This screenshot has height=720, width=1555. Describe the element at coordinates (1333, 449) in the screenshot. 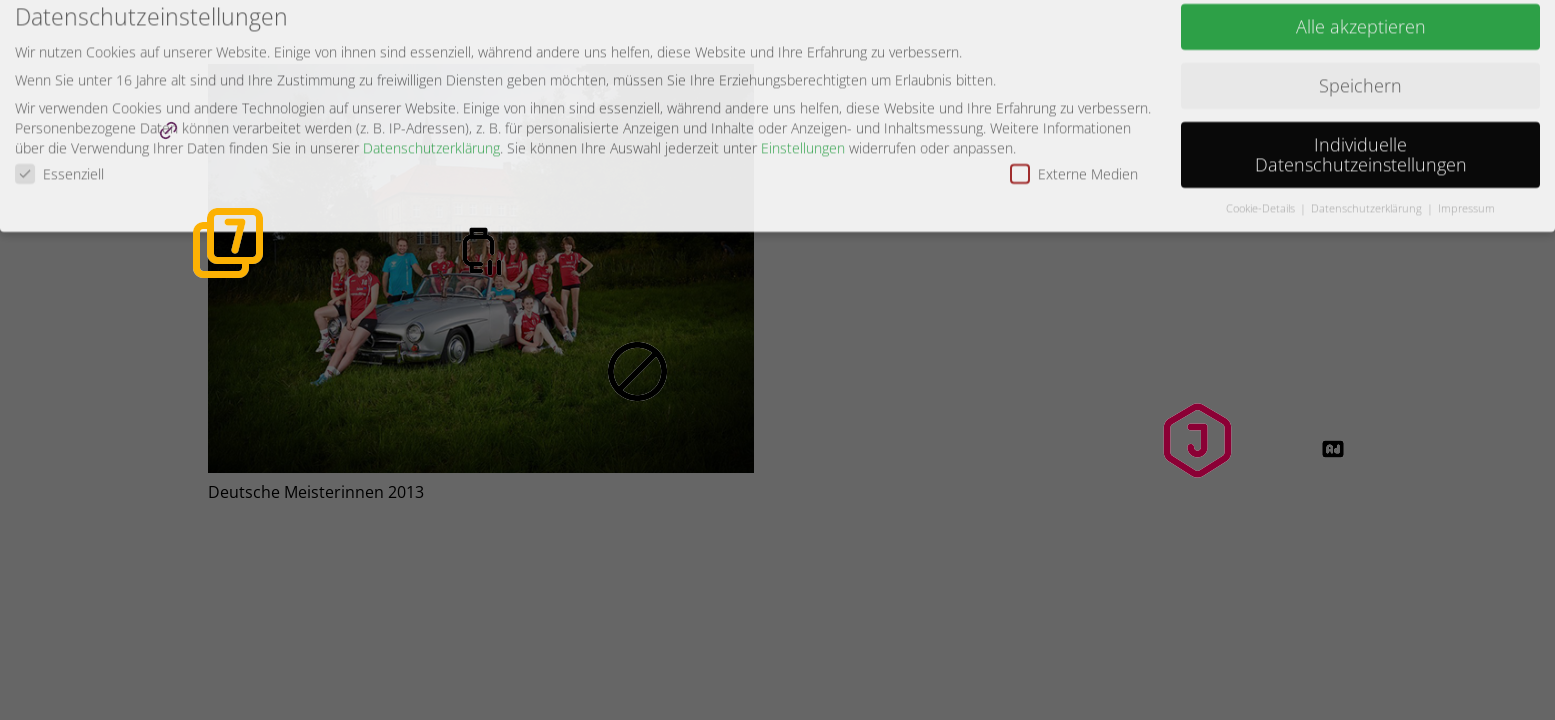

I see `indicates sponsored or advertisement content` at that location.